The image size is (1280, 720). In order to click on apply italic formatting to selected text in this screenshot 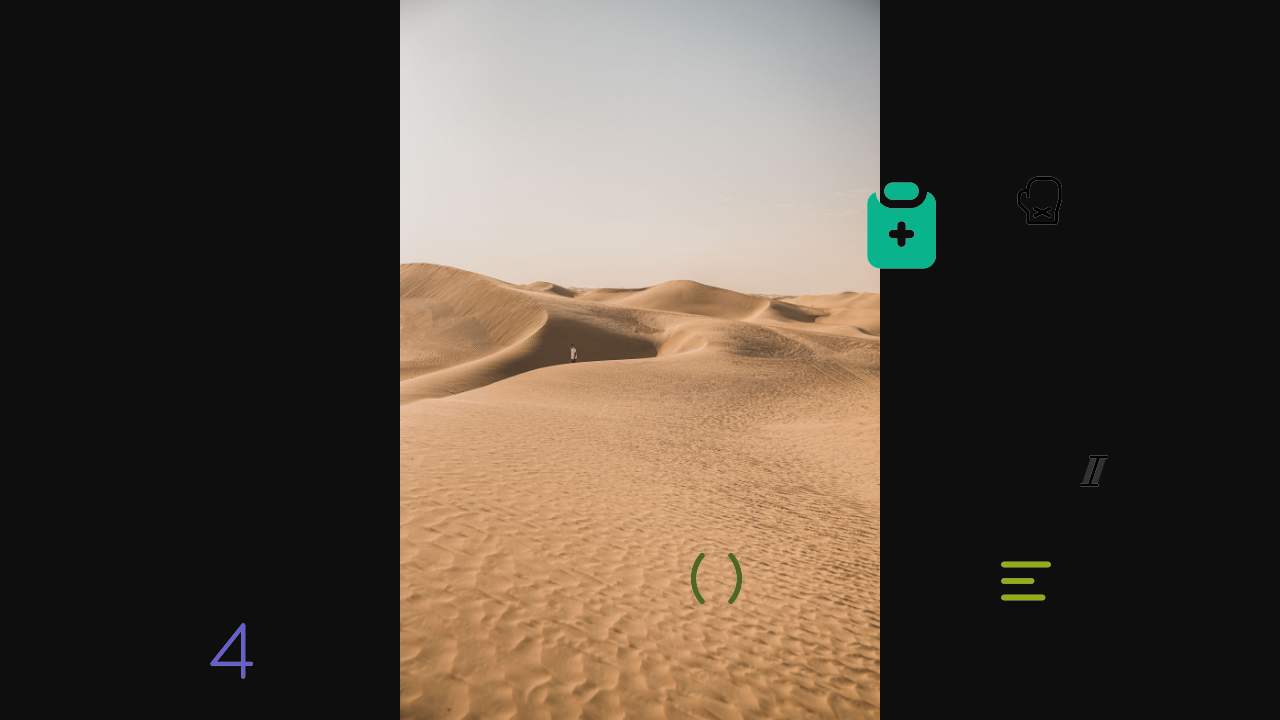, I will do `click(1094, 471)`.